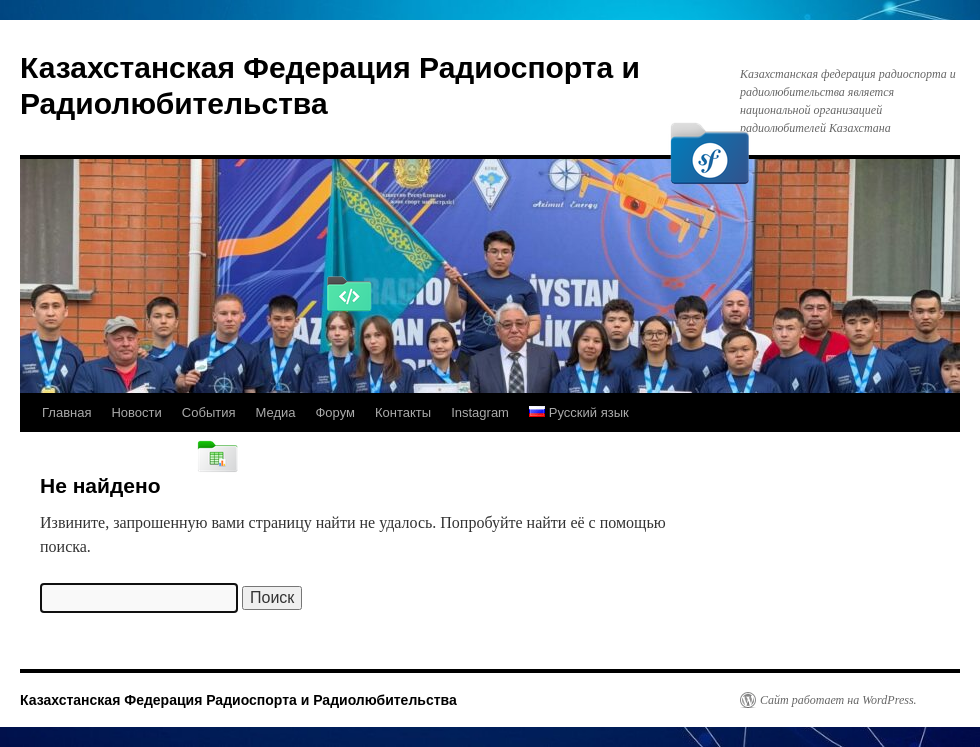 This screenshot has height=747, width=980. What do you see at coordinates (349, 295) in the screenshot?
I see `open programming projects folder` at bounding box center [349, 295].